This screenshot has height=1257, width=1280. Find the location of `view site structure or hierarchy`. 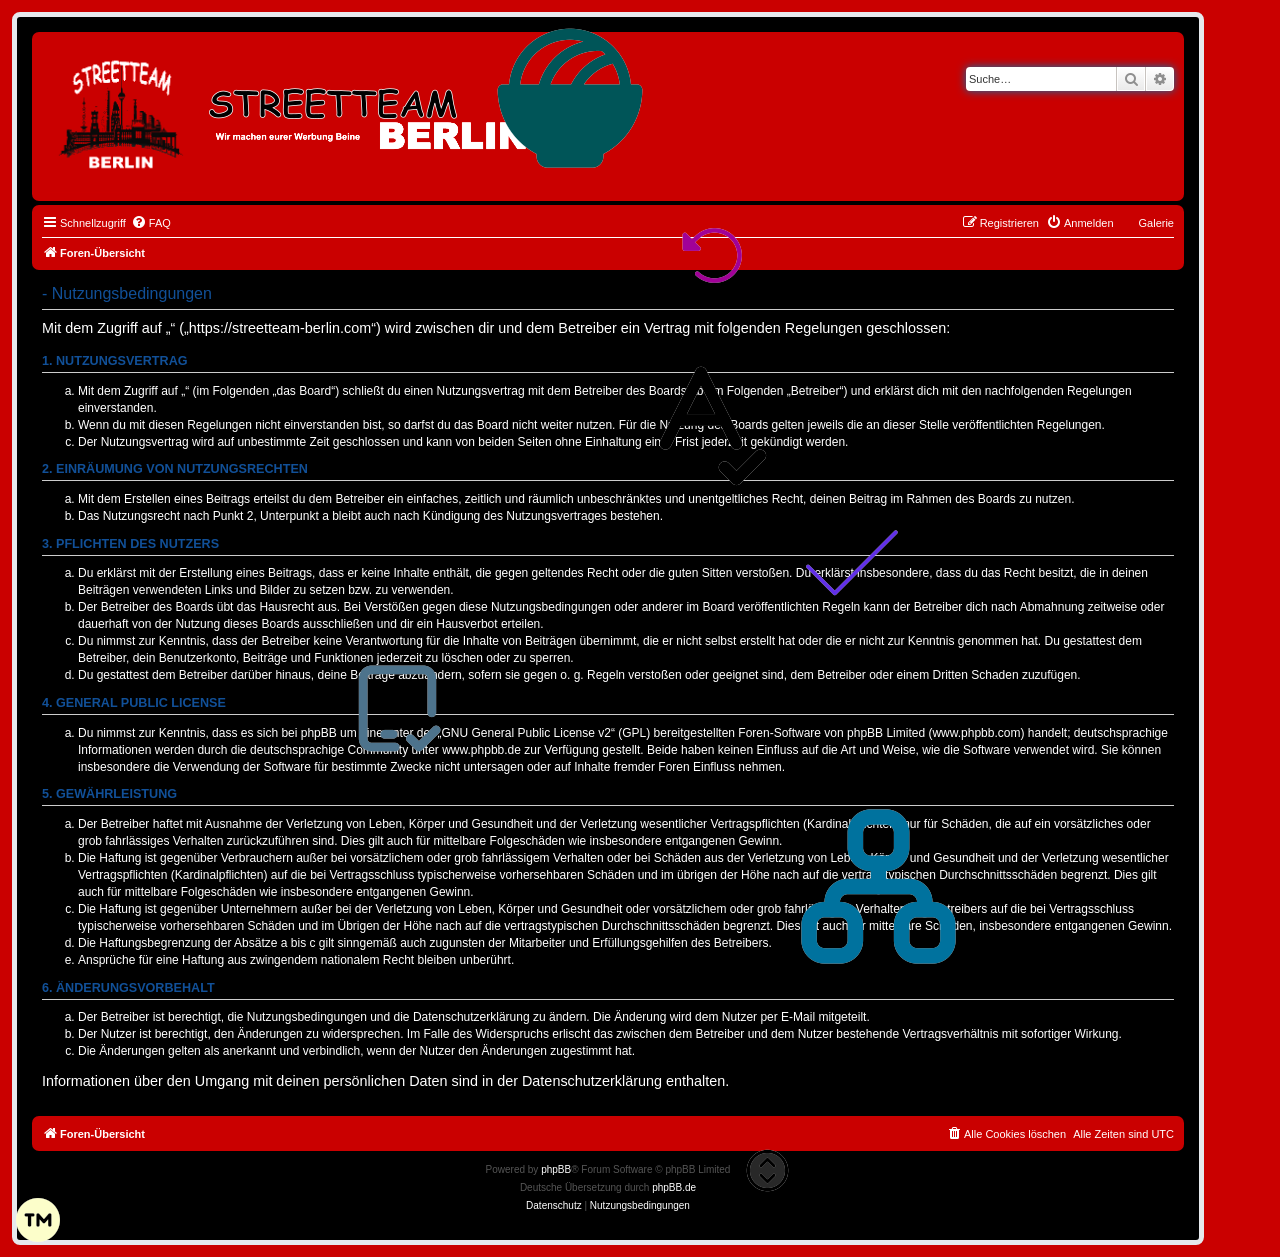

view site structure or hierarchy is located at coordinates (878, 886).